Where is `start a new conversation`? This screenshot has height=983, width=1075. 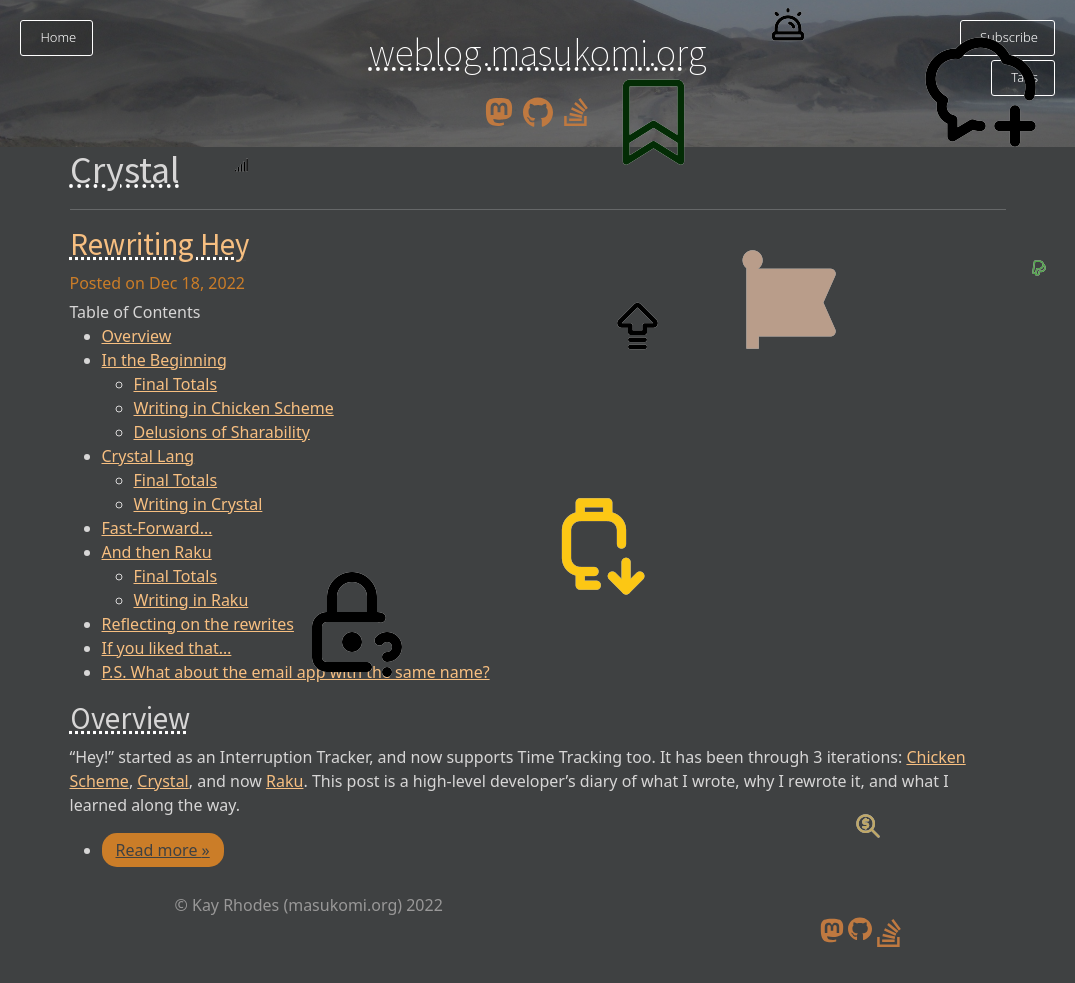 start a new conversation is located at coordinates (978, 89).